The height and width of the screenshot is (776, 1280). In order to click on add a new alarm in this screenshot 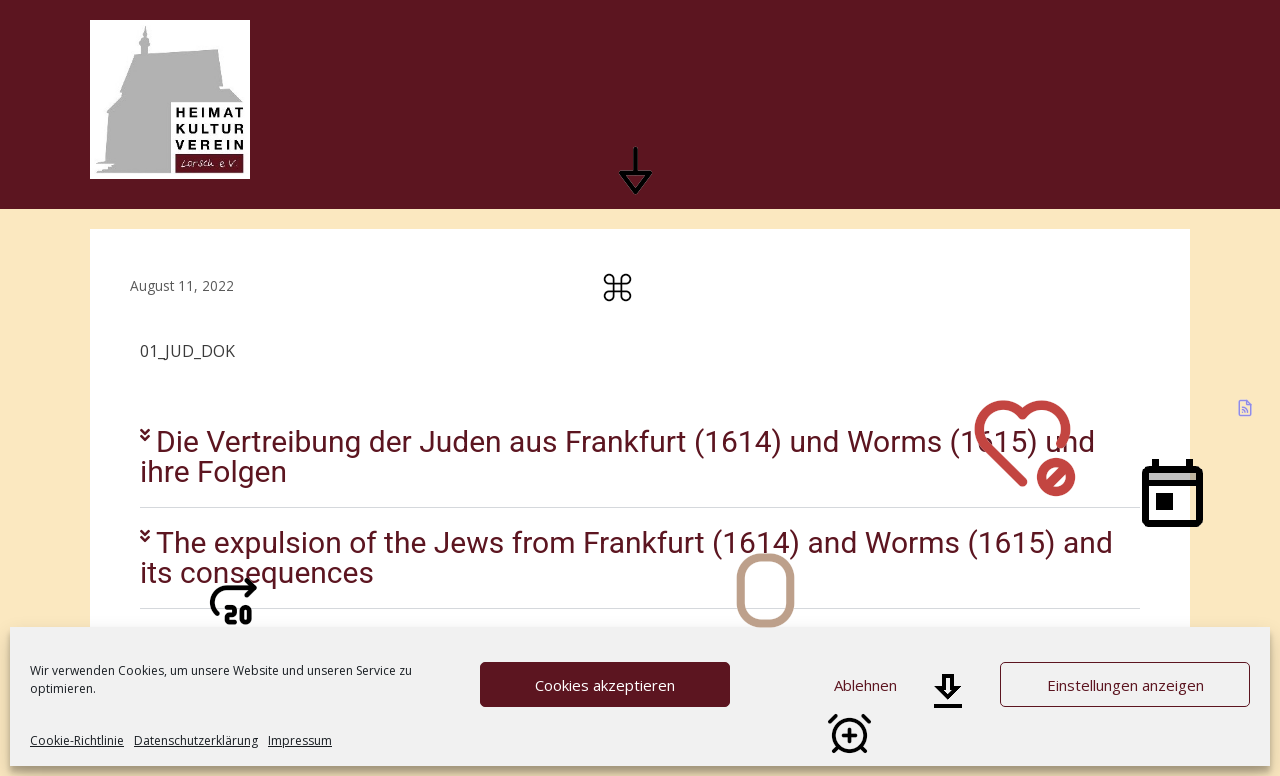, I will do `click(849, 733)`.